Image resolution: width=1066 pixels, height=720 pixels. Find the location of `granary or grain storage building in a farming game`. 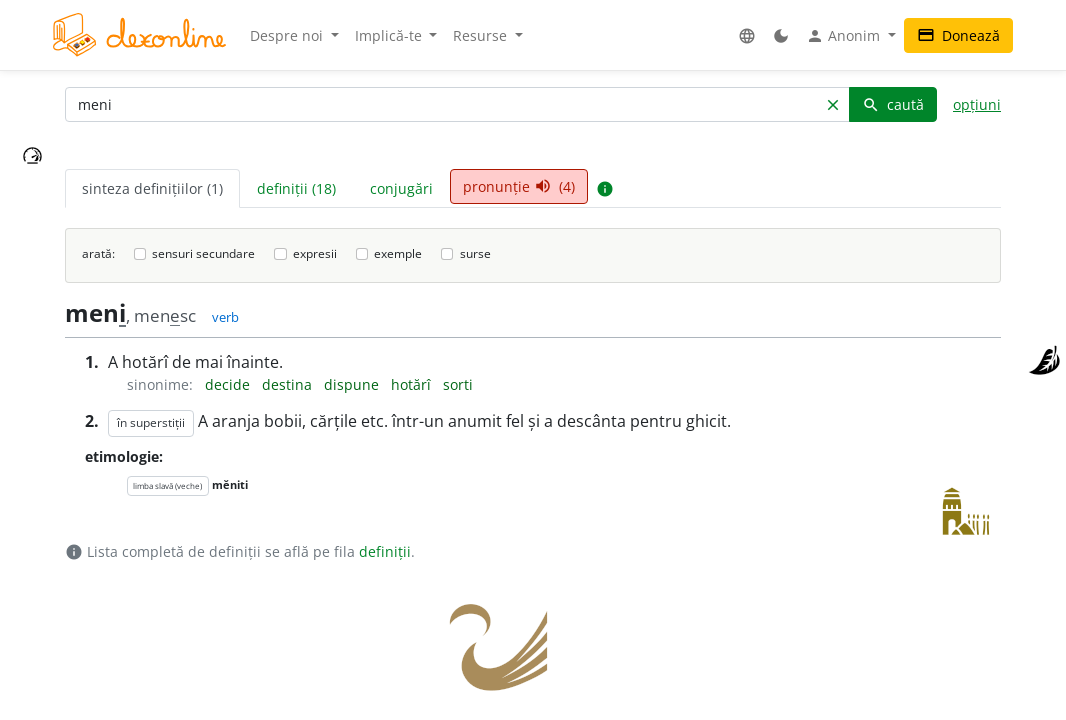

granary or grain storage building in a farming game is located at coordinates (966, 510).